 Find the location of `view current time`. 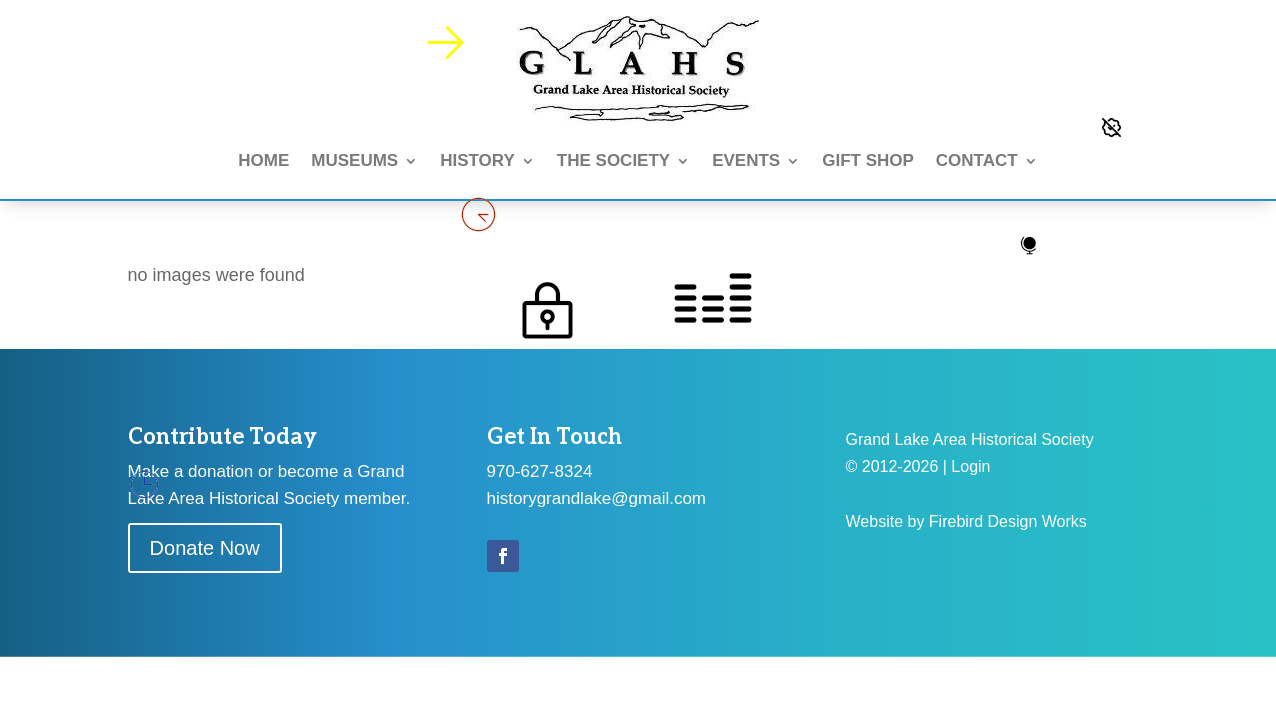

view current time is located at coordinates (144, 484).